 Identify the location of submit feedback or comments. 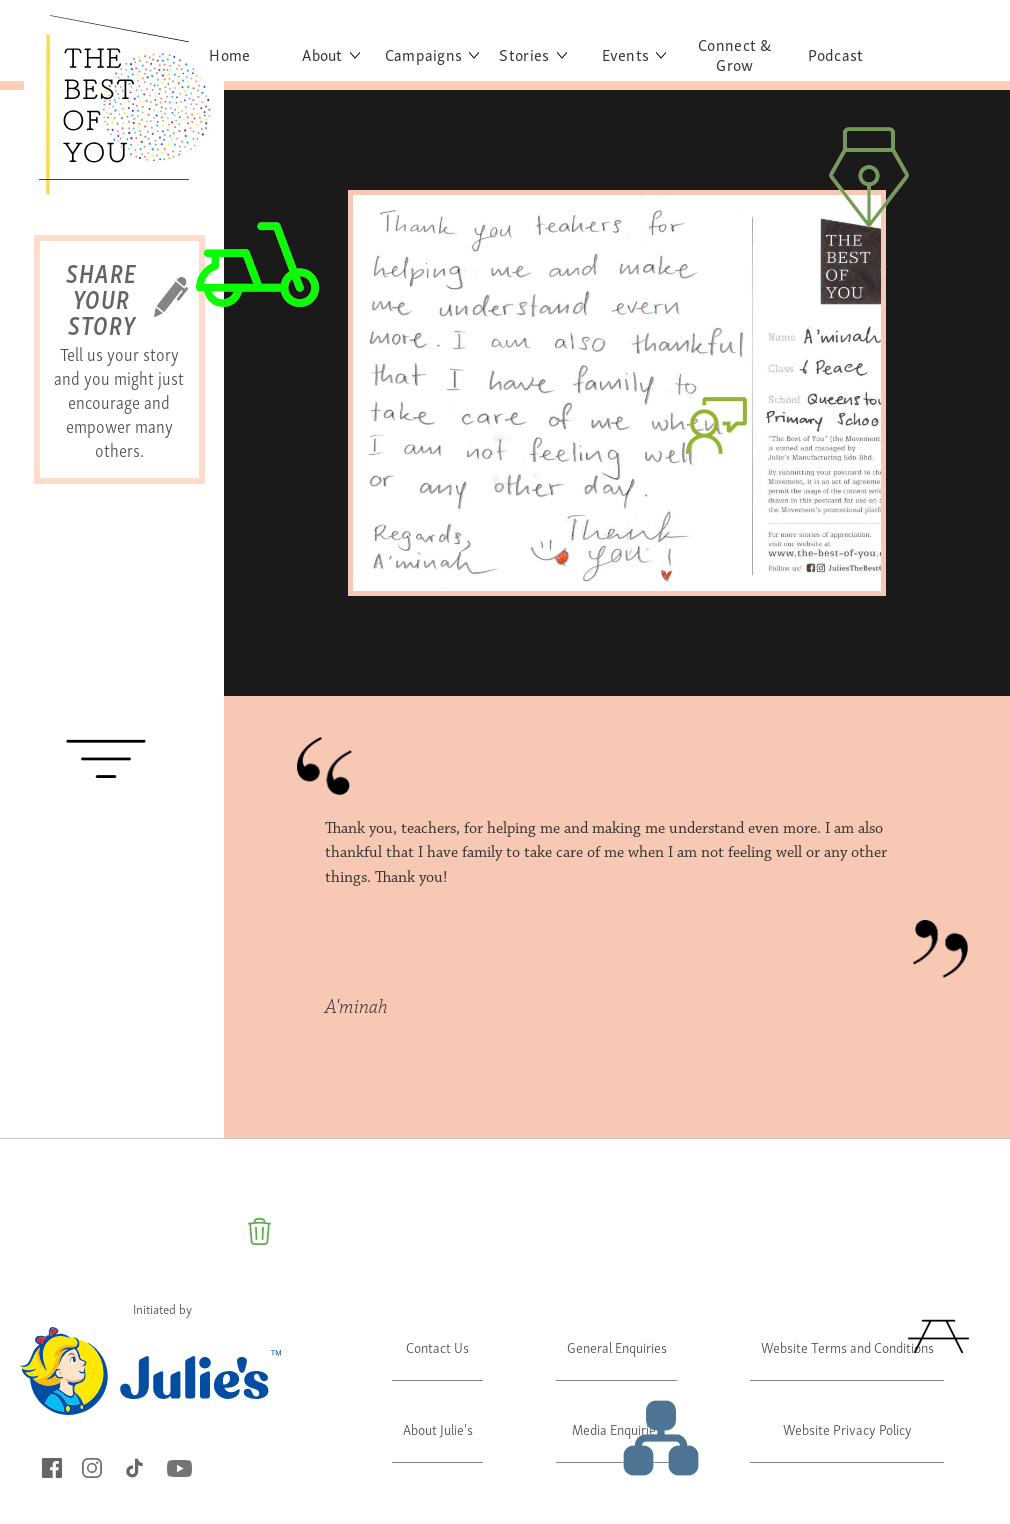
(718, 425).